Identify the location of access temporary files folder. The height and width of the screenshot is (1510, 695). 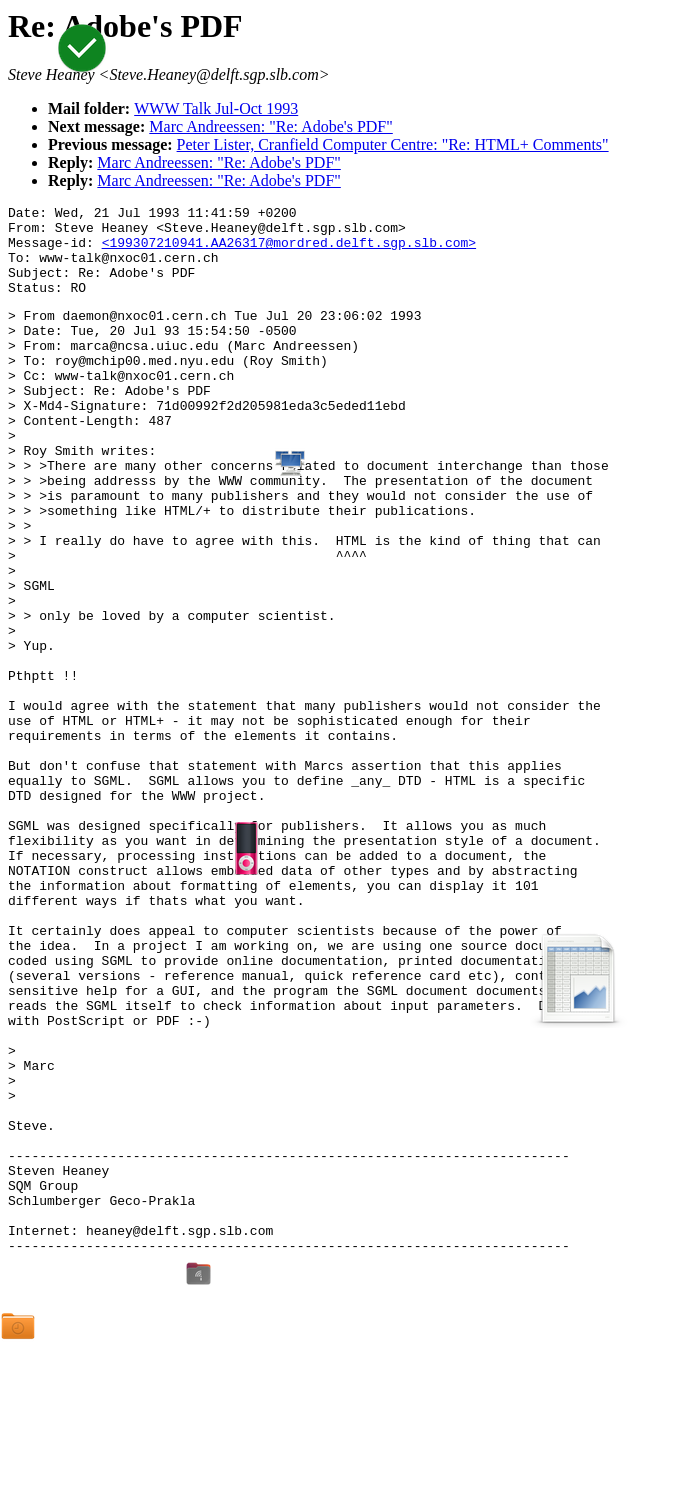
(18, 1326).